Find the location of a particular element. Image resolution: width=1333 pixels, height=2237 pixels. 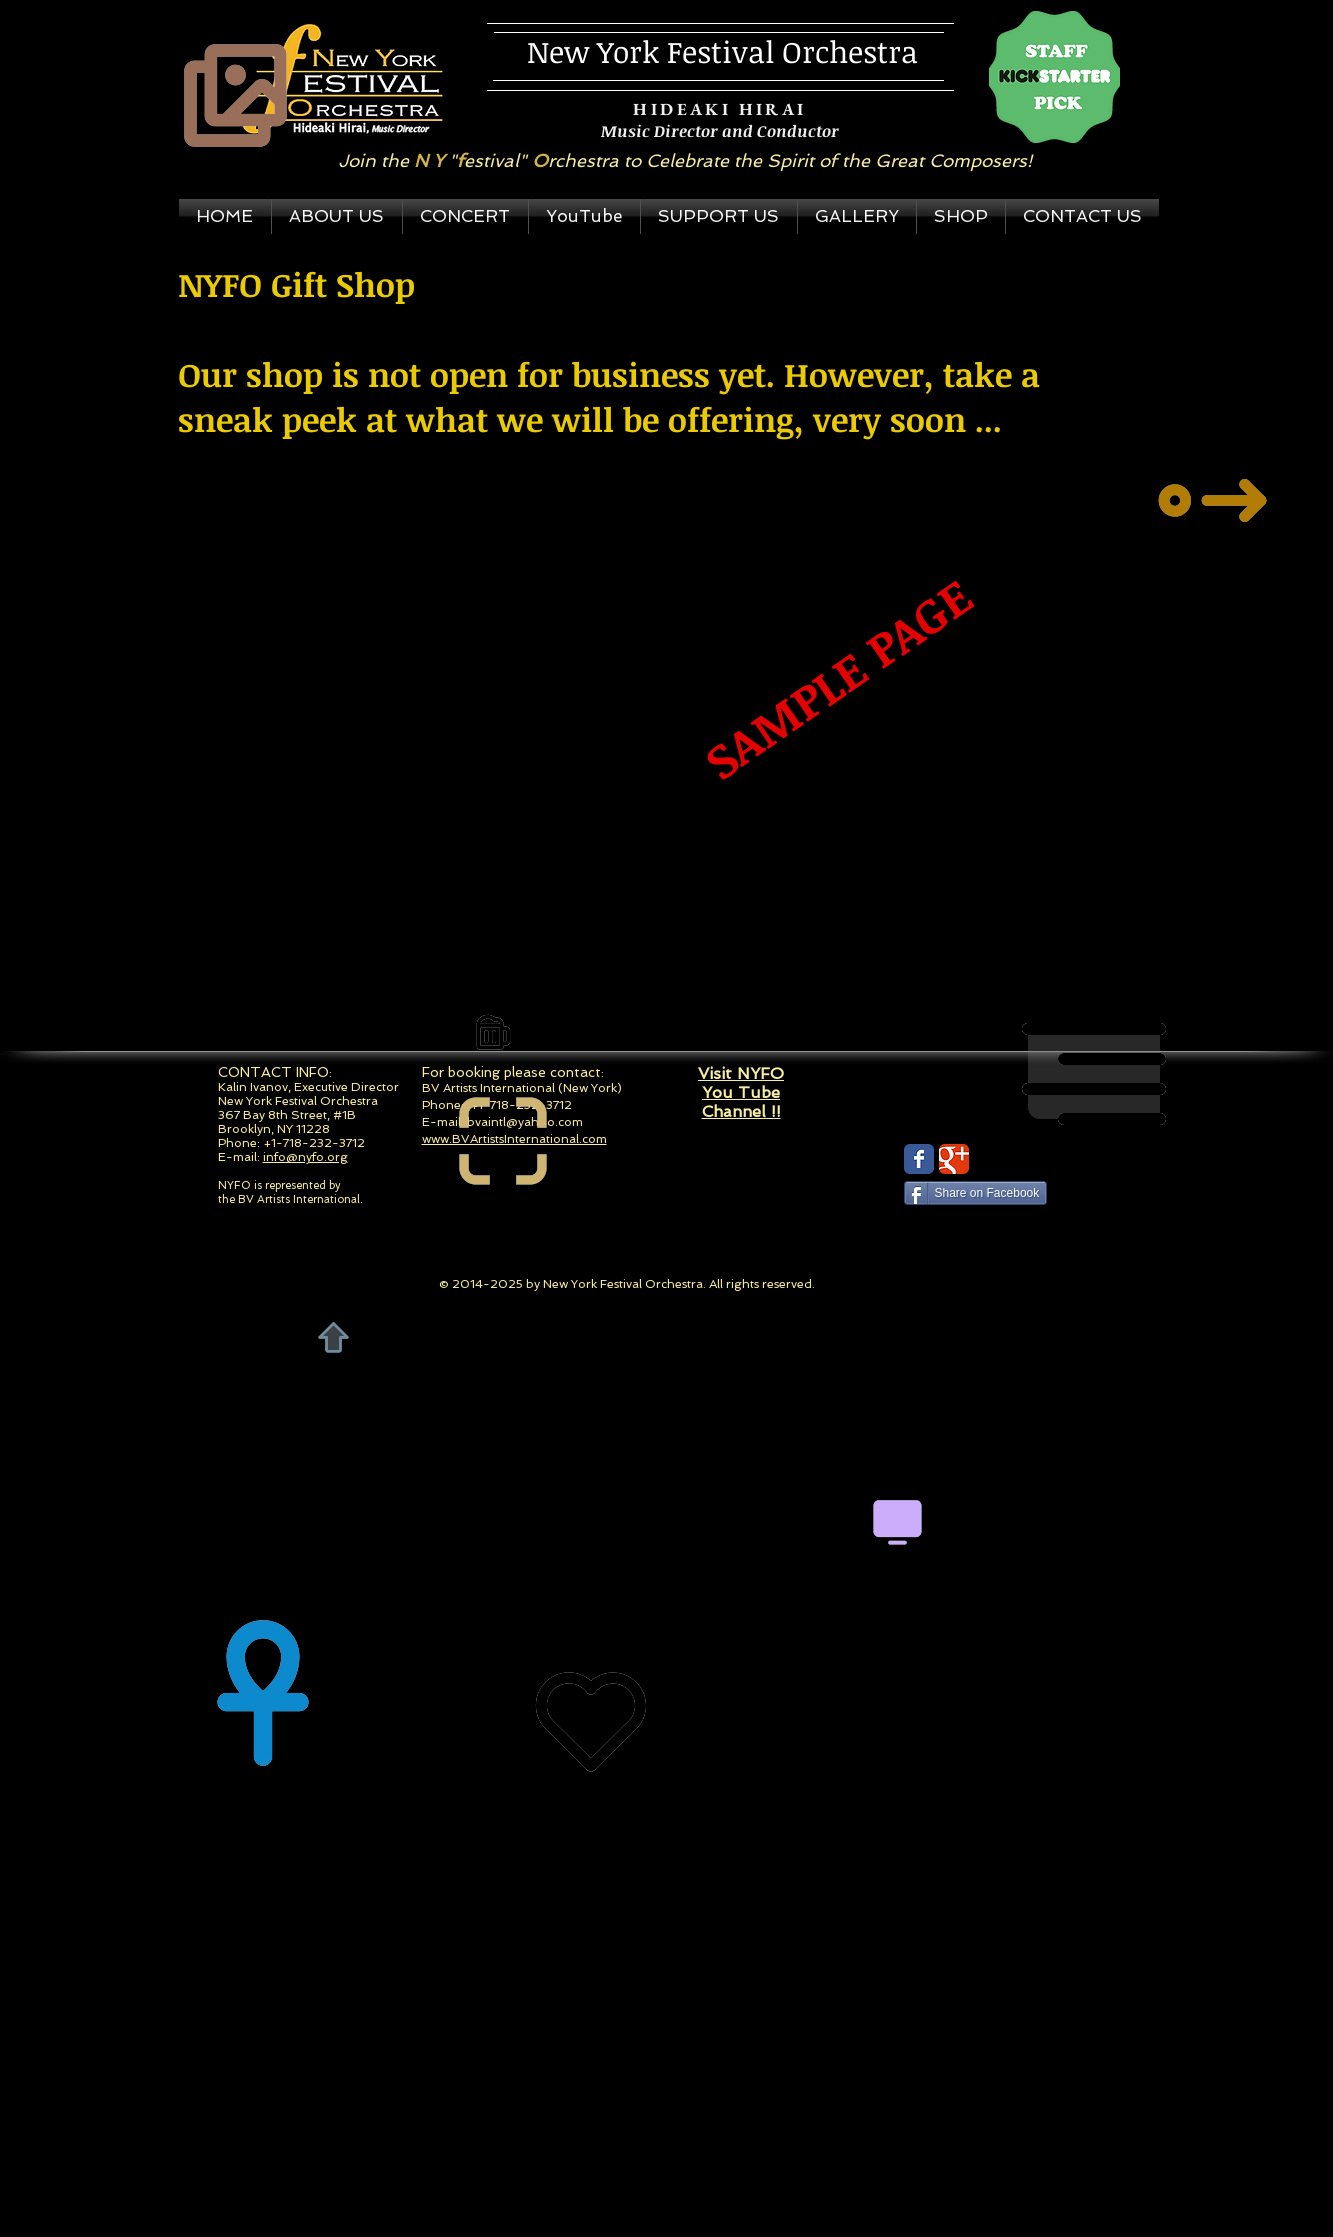

add item to favorites is located at coordinates (591, 1722).